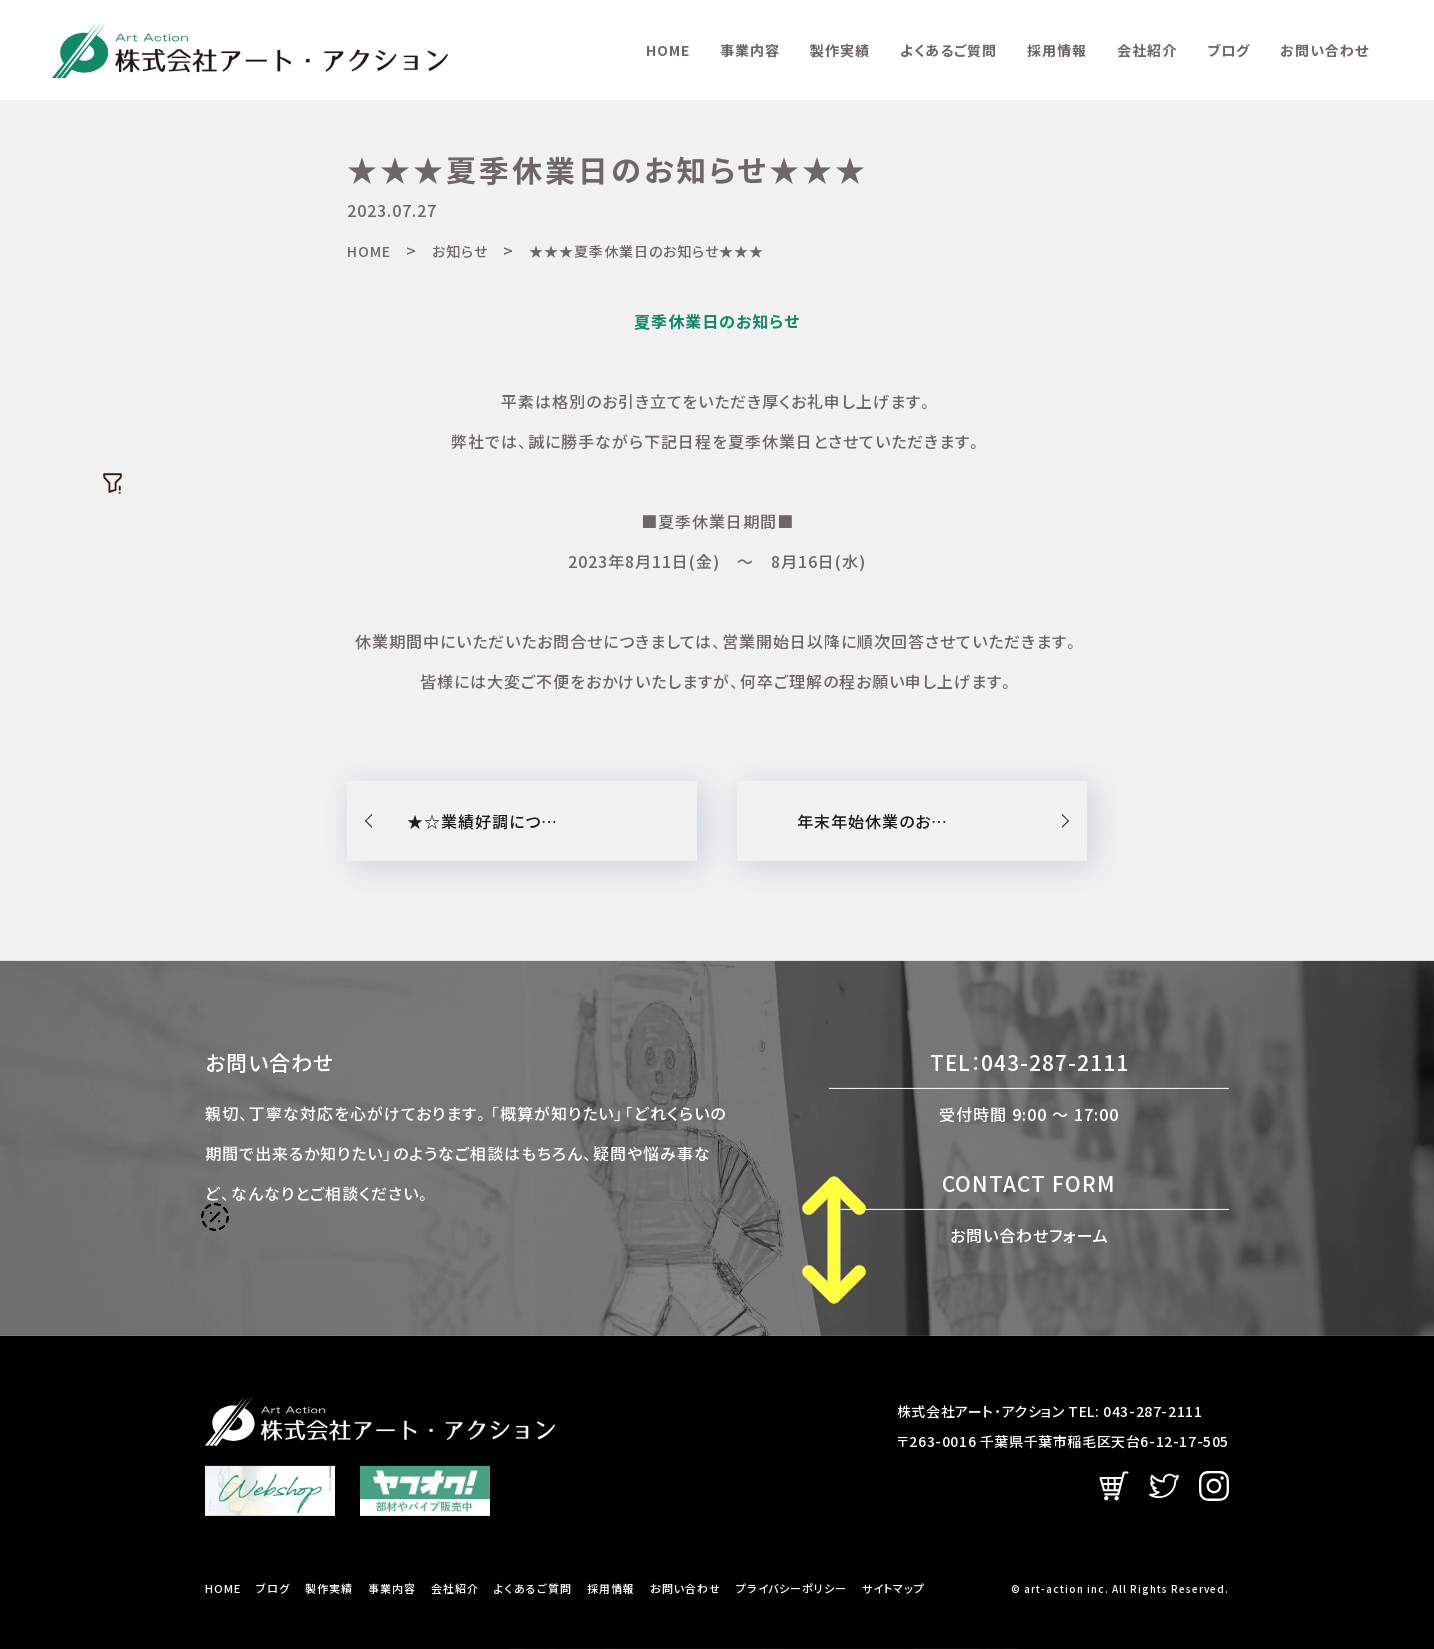 Image resolution: width=1434 pixels, height=1649 pixels. Describe the element at coordinates (215, 1217) in the screenshot. I see `indicates a discount or promotion in progress` at that location.